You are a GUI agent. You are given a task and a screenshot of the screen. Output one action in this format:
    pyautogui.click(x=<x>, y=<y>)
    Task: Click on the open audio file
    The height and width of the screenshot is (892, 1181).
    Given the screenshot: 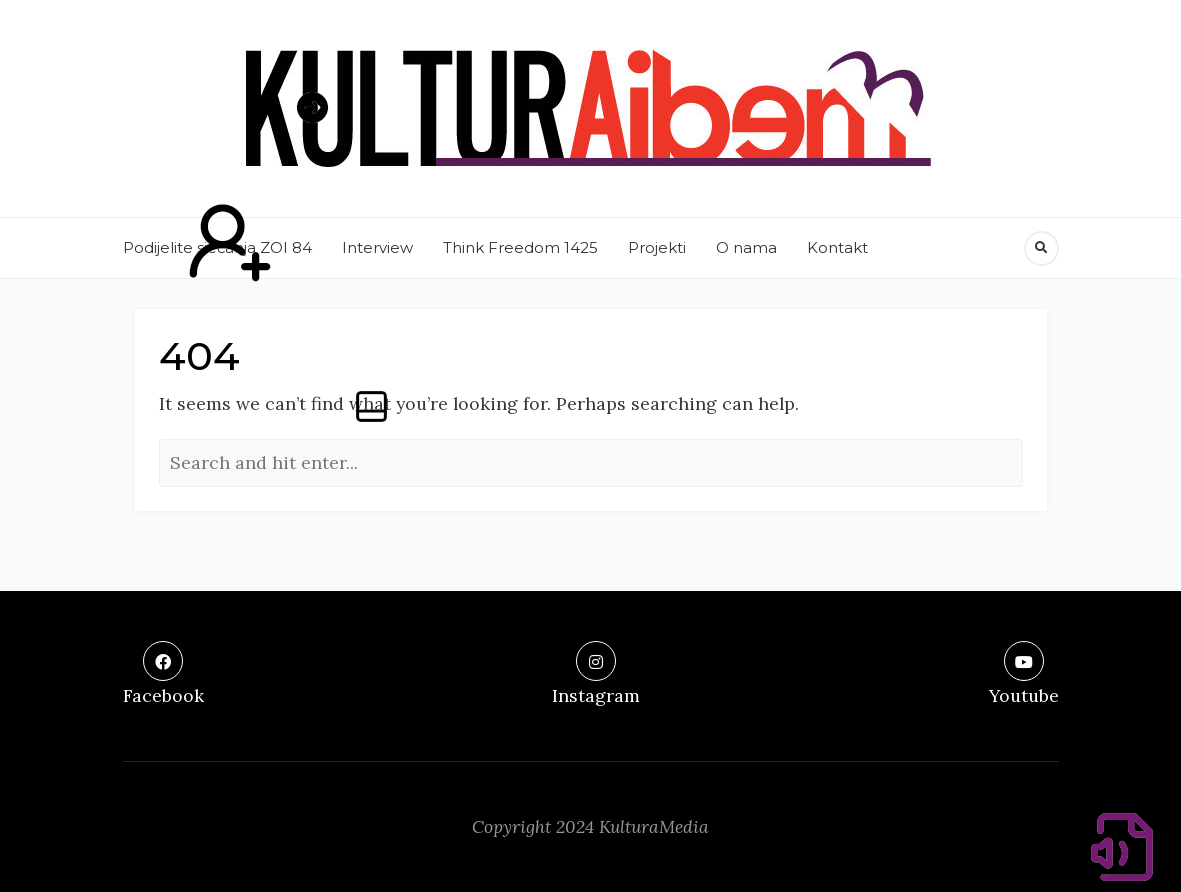 What is the action you would take?
    pyautogui.click(x=1125, y=847)
    